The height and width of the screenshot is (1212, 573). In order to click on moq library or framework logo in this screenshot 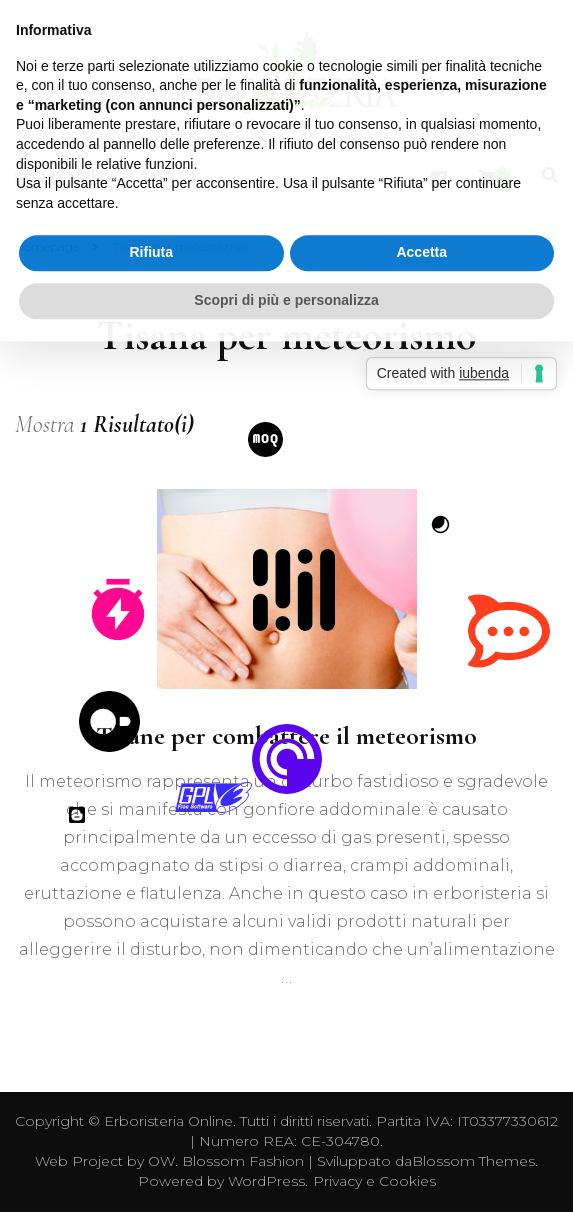, I will do `click(265, 439)`.